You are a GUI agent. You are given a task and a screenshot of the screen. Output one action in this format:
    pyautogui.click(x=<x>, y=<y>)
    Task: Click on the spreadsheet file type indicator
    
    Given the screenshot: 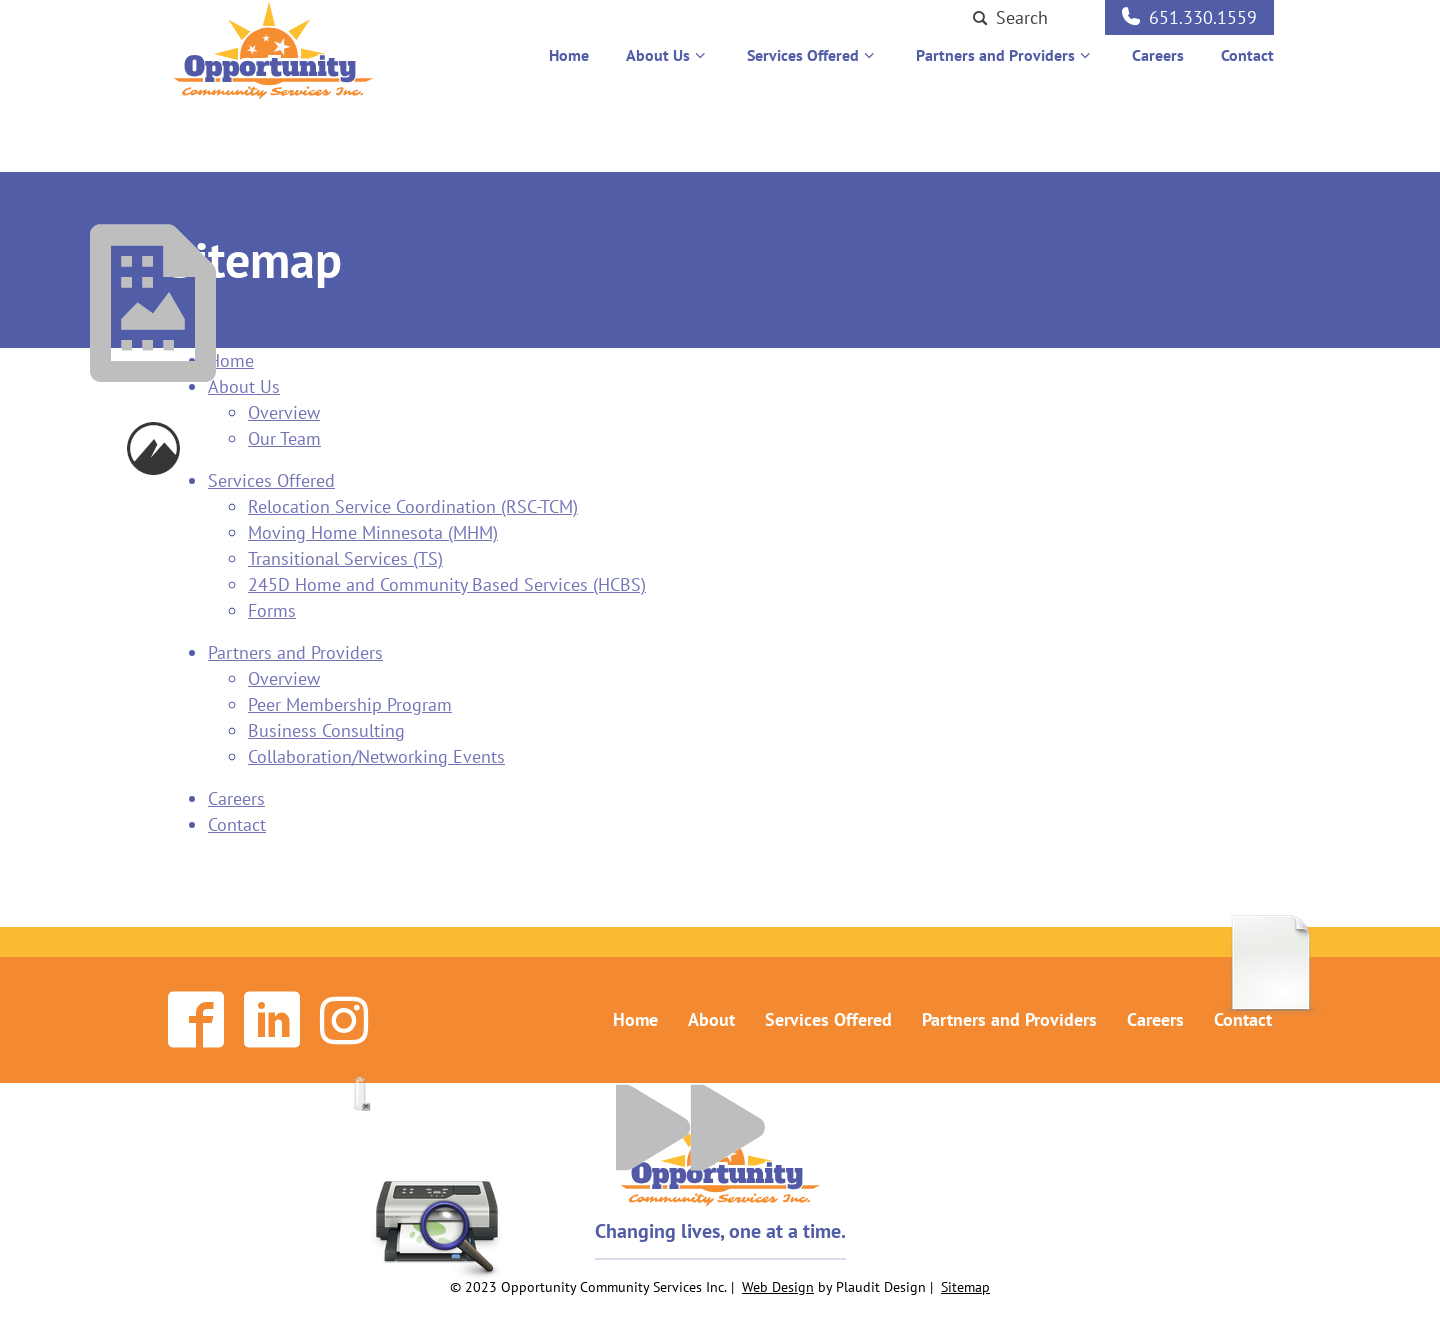 What is the action you would take?
    pyautogui.click(x=153, y=298)
    